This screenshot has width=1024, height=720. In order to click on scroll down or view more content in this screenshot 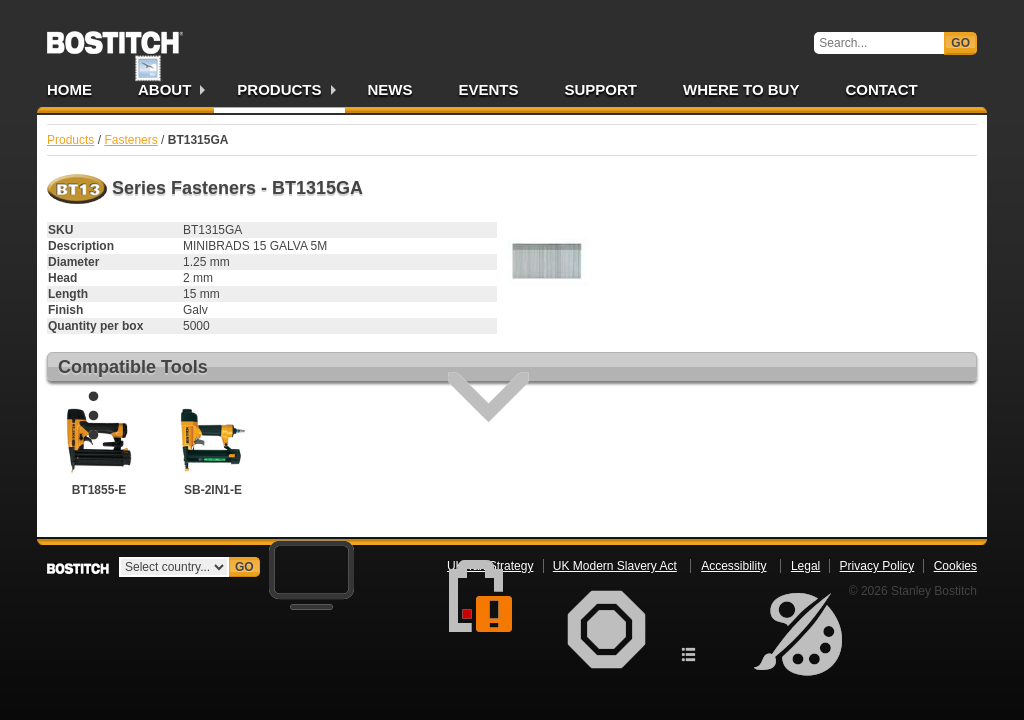, I will do `click(488, 399)`.